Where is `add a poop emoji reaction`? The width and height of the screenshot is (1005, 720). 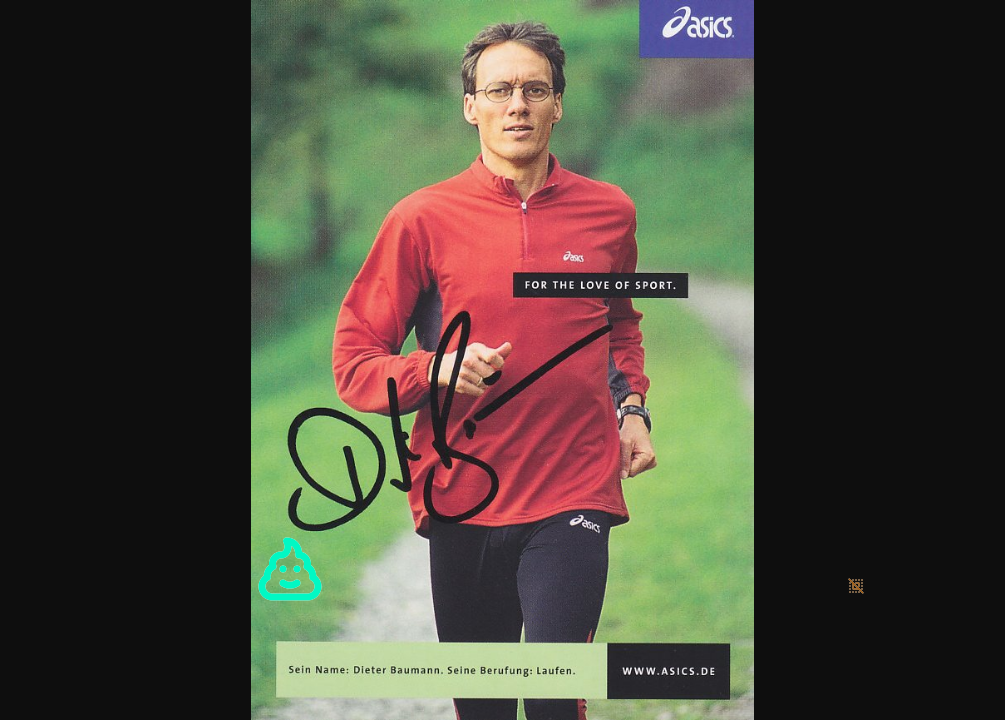 add a poop emoji reaction is located at coordinates (290, 569).